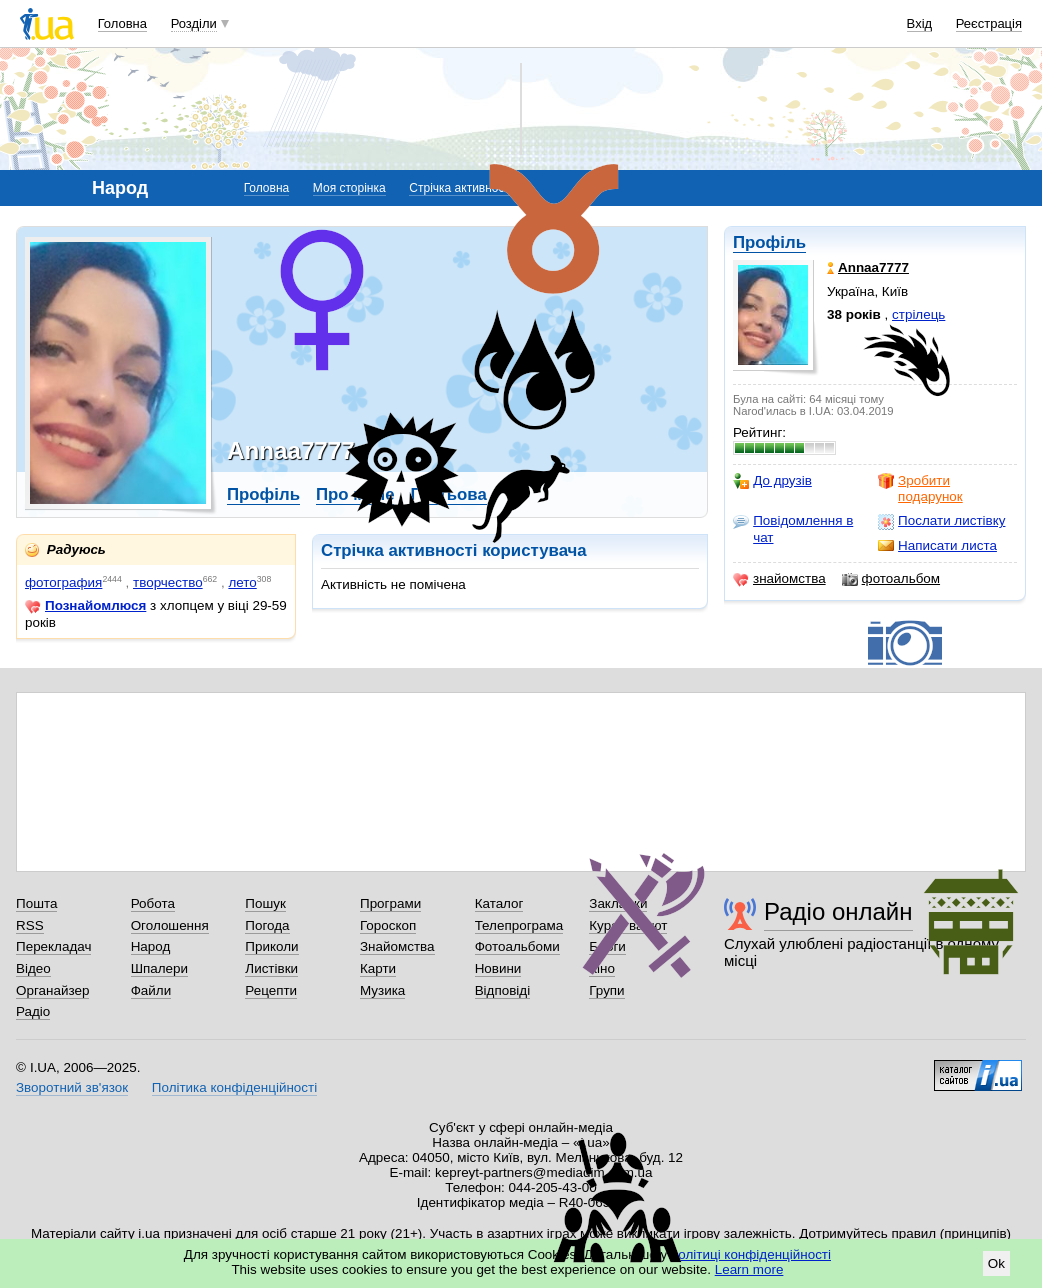 Image resolution: width=1042 pixels, height=1288 pixels. I want to click on the chariot tarot card icon, so click(617, 1196).